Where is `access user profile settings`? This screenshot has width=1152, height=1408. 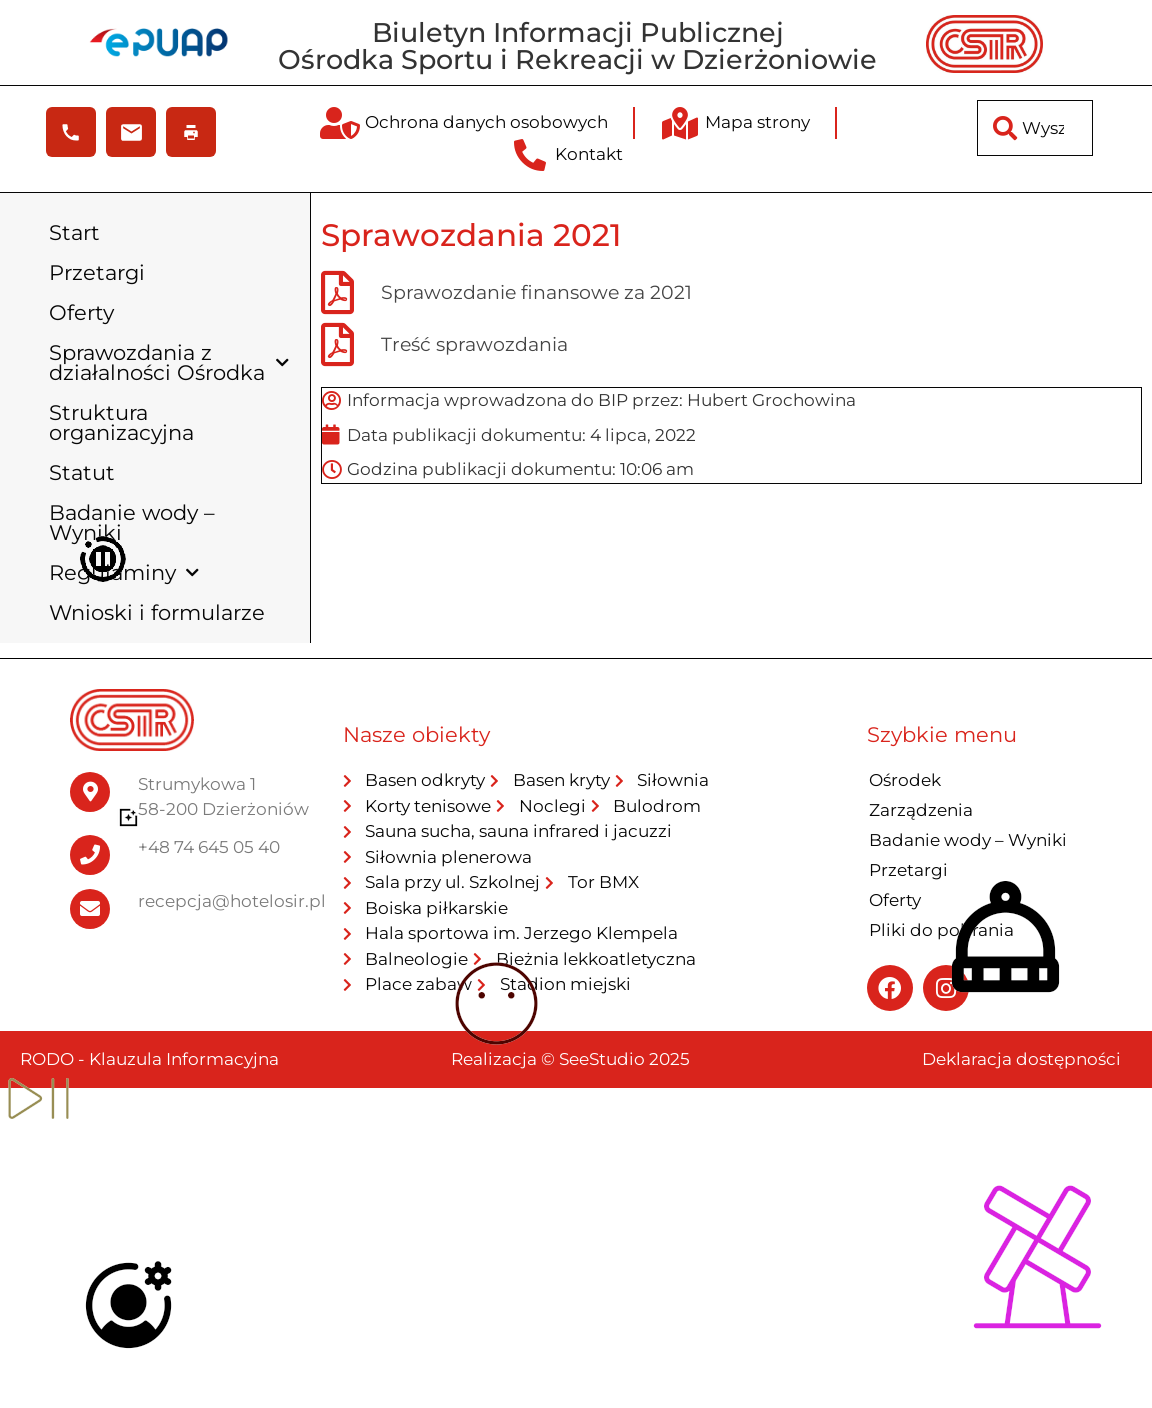
access user profile settings is located at coordinates (128, 1305).